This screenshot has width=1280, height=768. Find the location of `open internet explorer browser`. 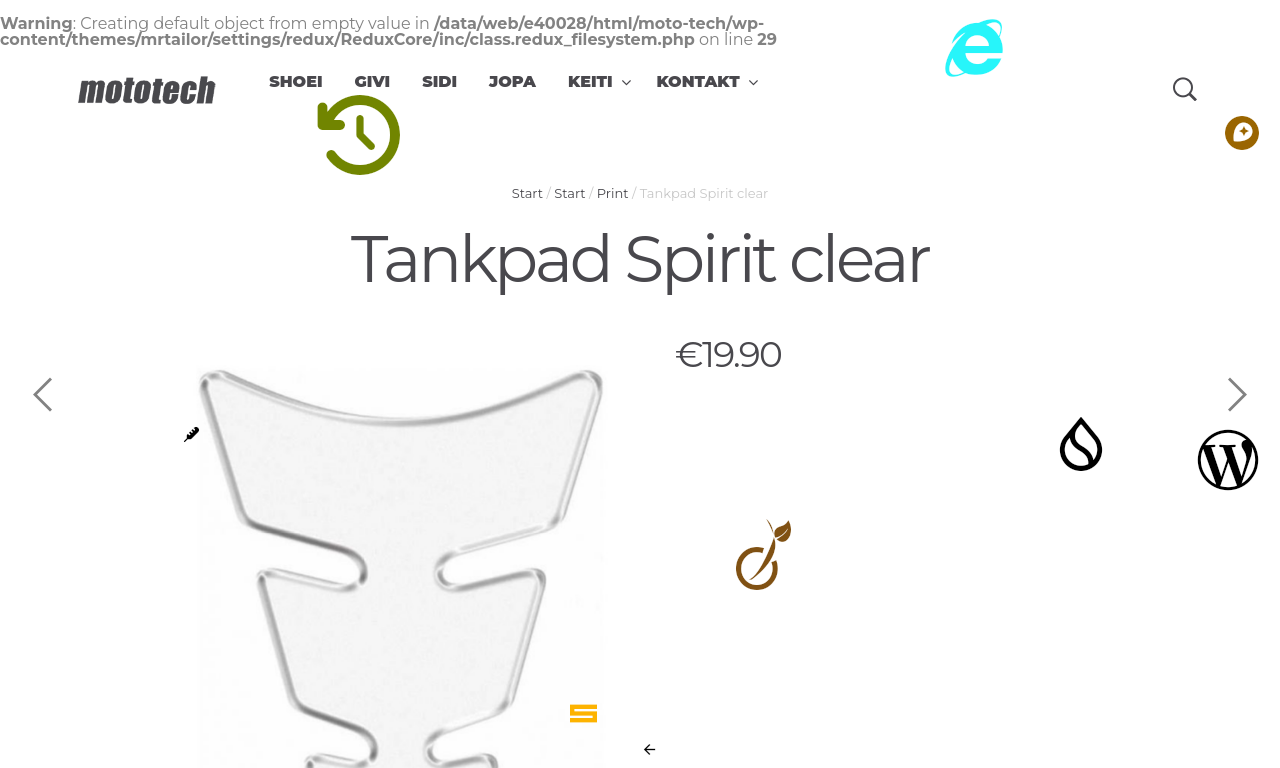

open internet explorer browser is located at coordinates (974, 48).